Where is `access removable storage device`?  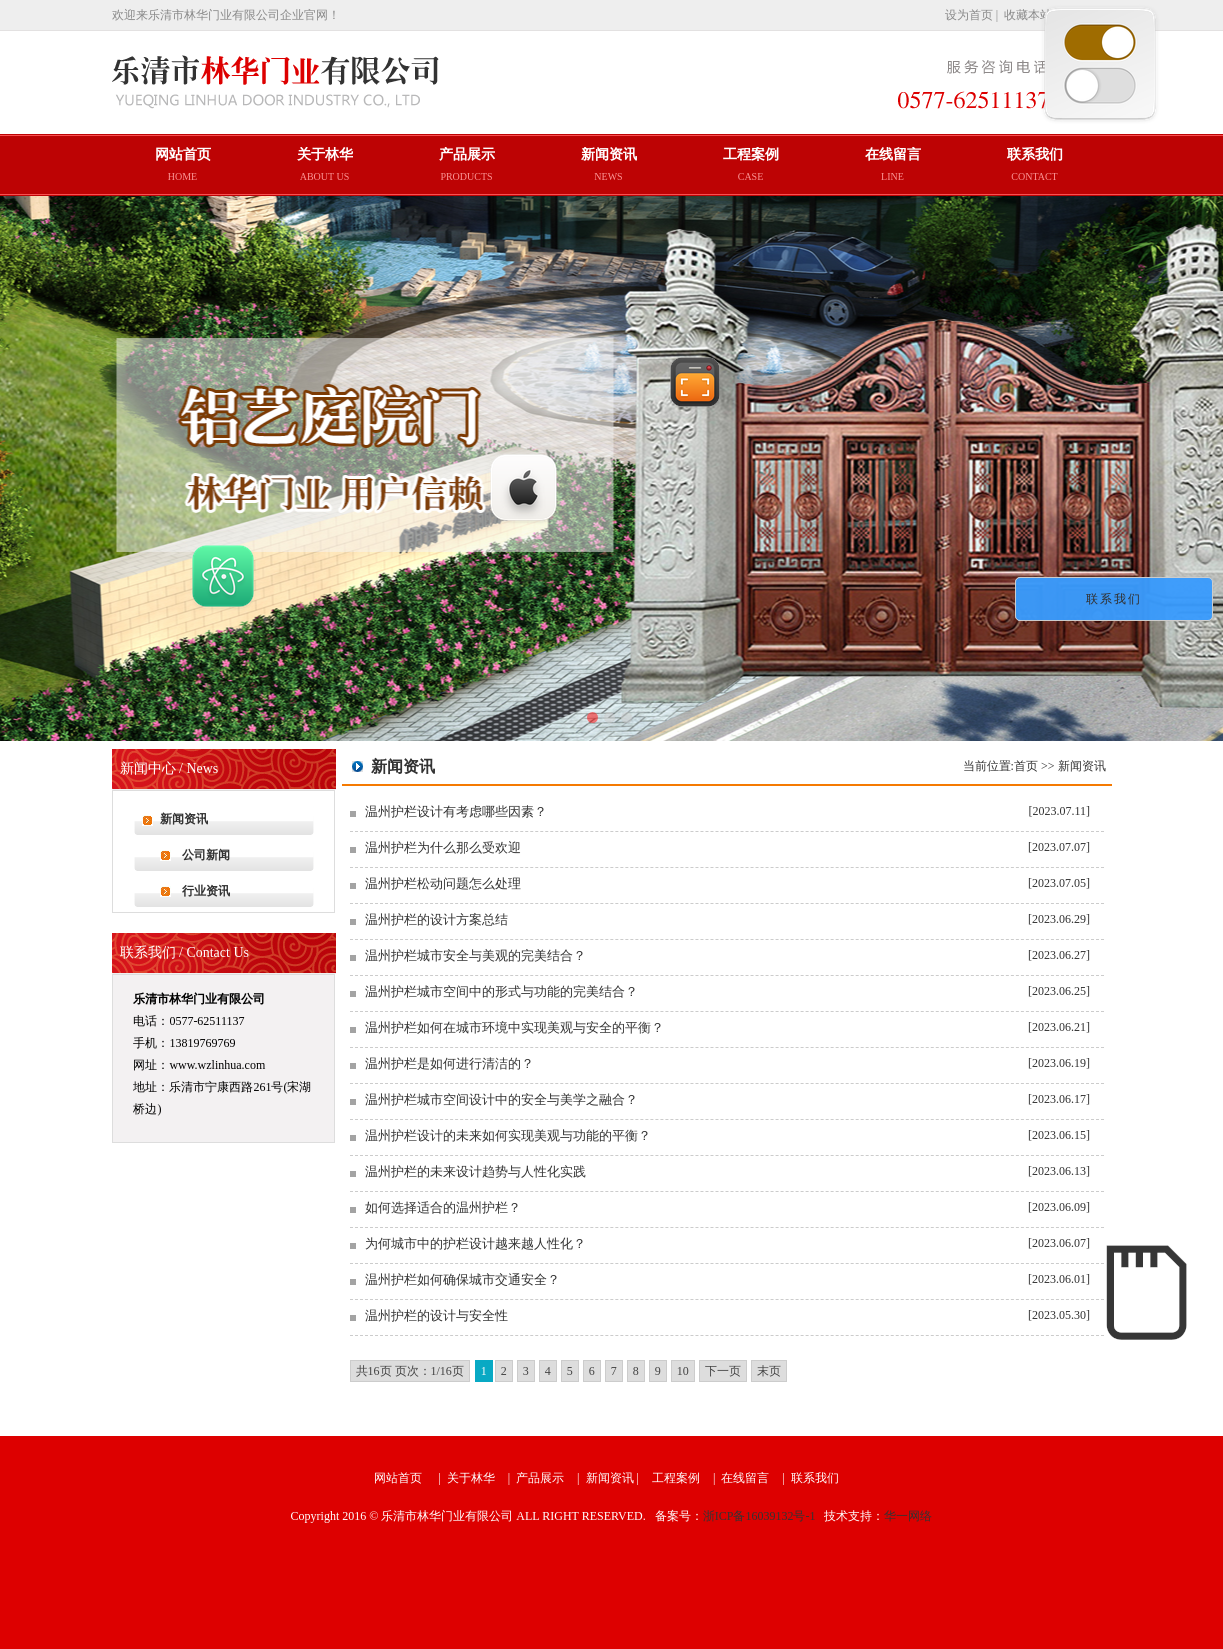
access removable storage device is located at coordinates (1143, 1289).